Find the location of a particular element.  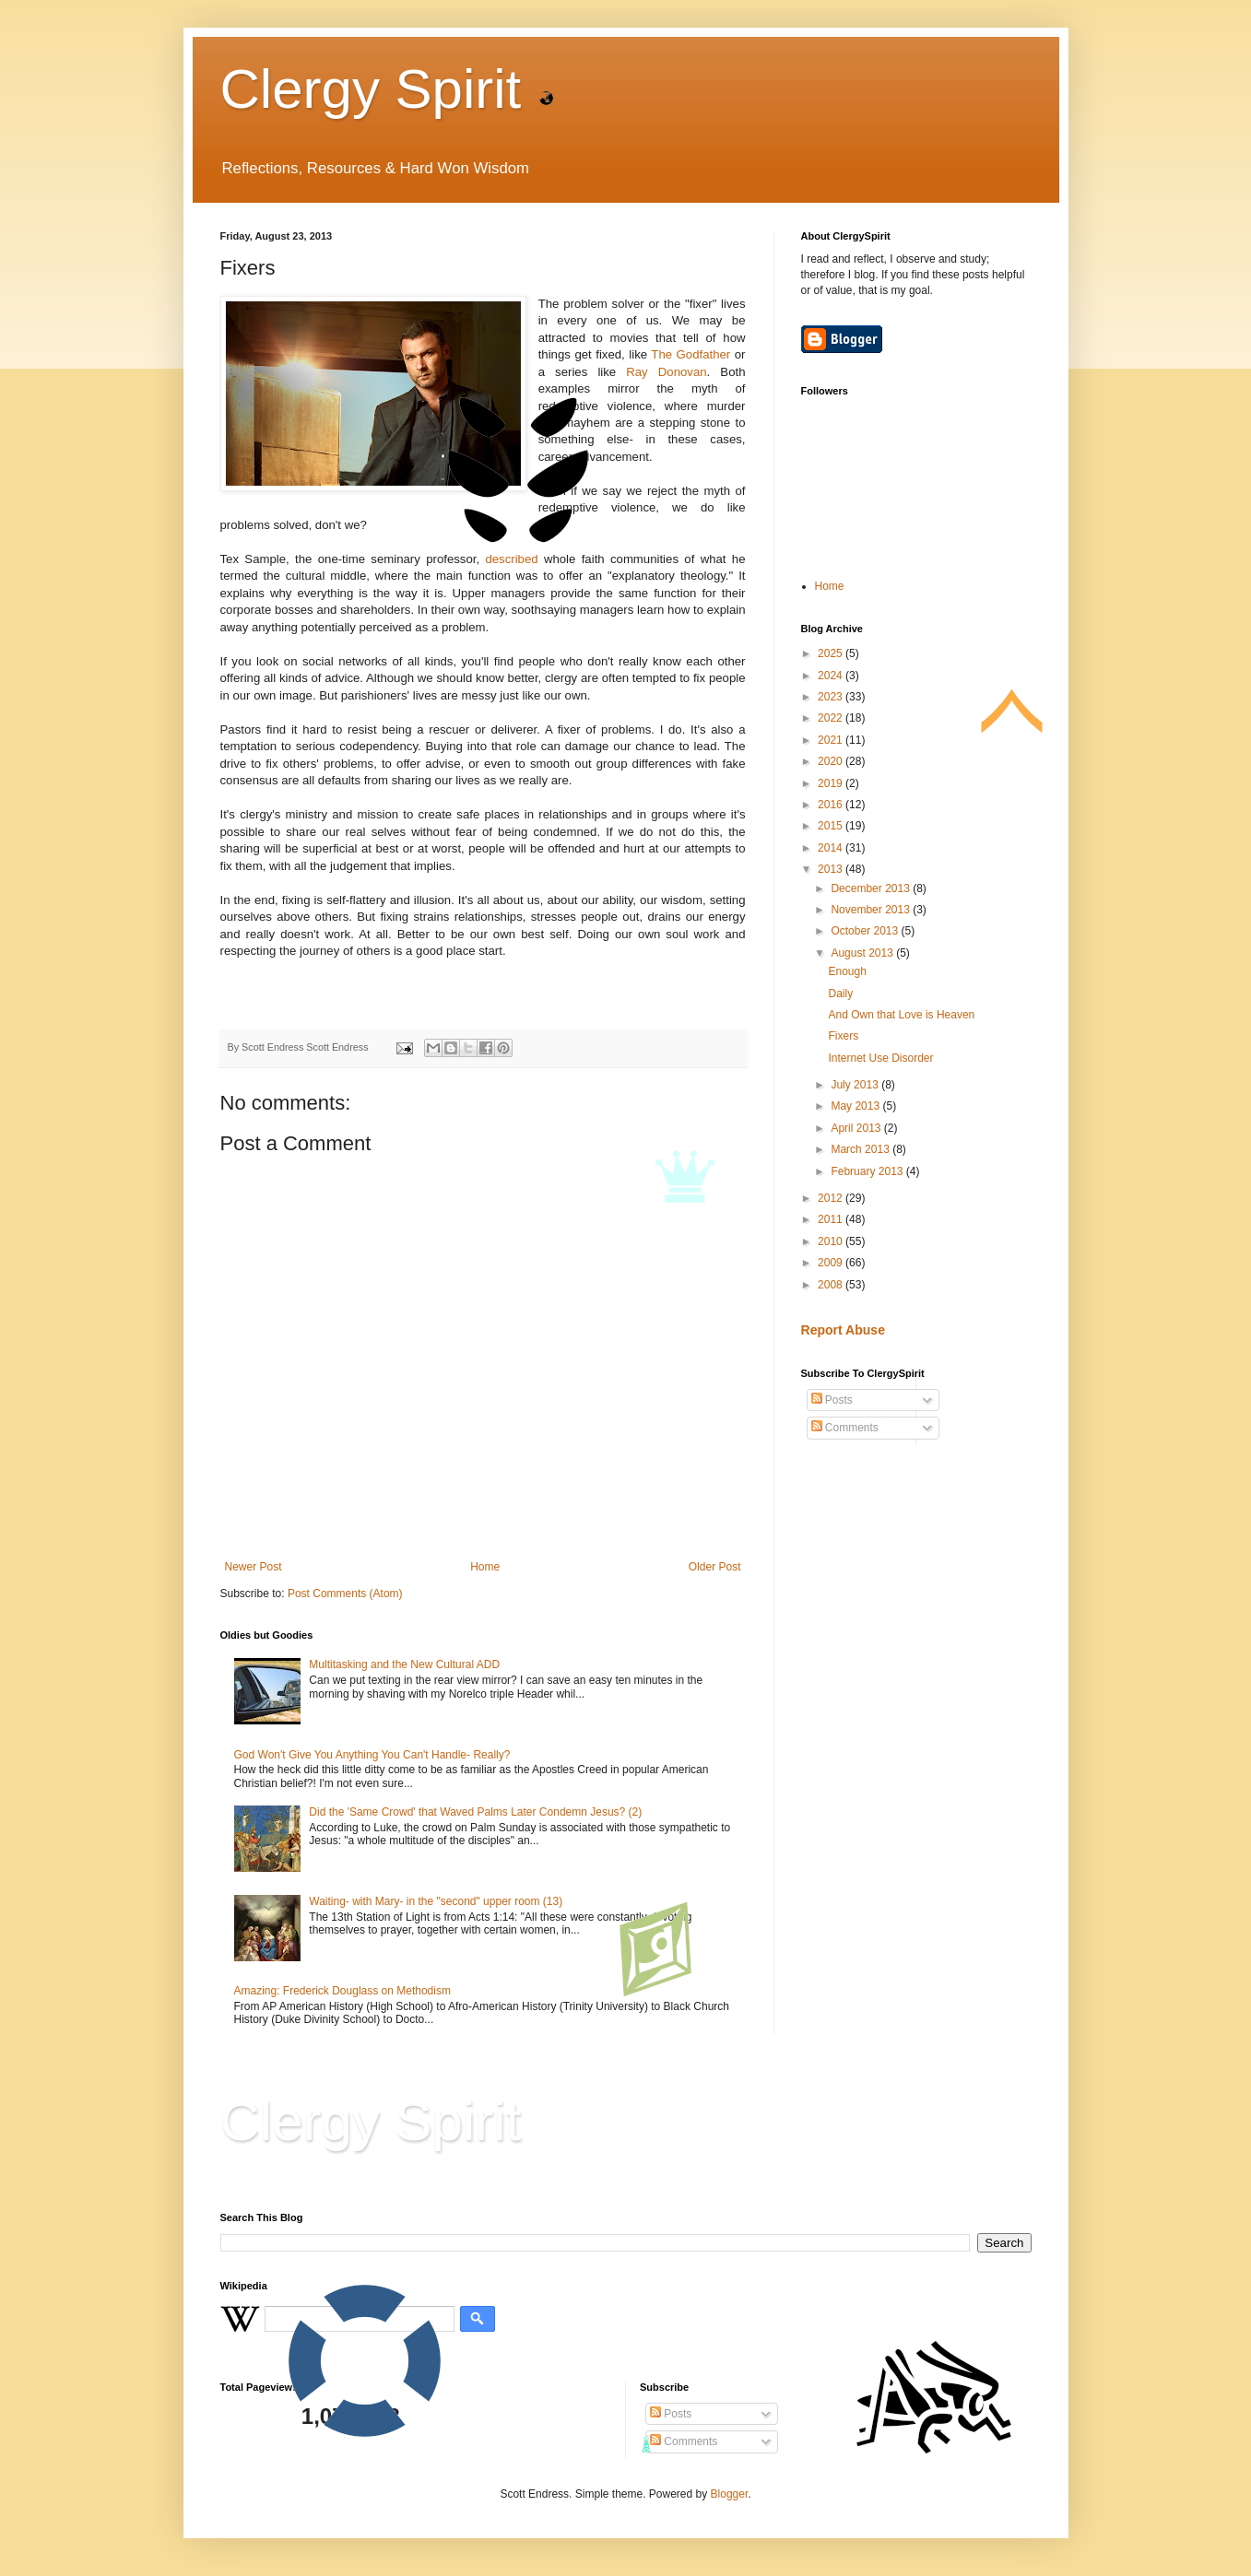

access help or support center is located at coordinates (364, 2360).